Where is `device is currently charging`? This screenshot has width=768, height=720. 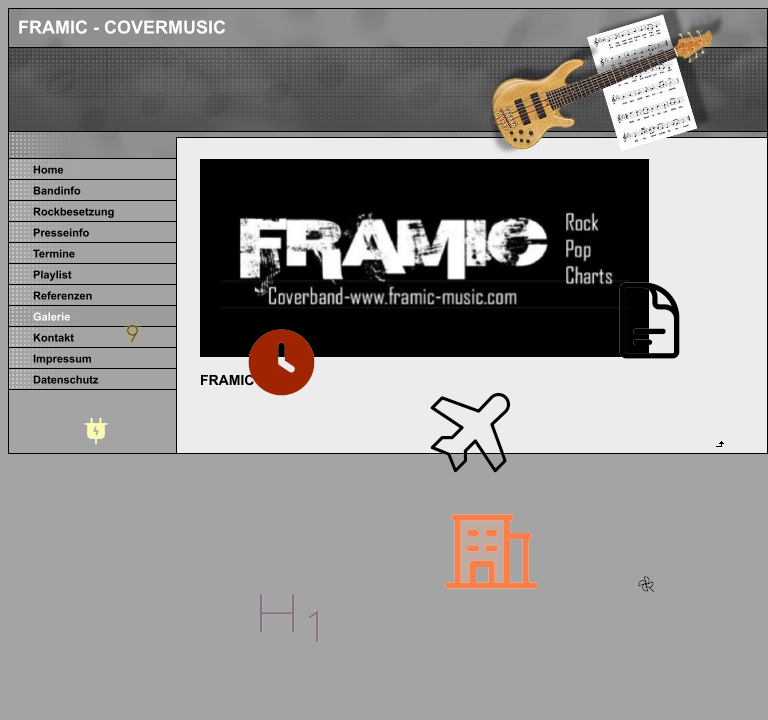 device is currently charging is located at coordinates (96, 431).